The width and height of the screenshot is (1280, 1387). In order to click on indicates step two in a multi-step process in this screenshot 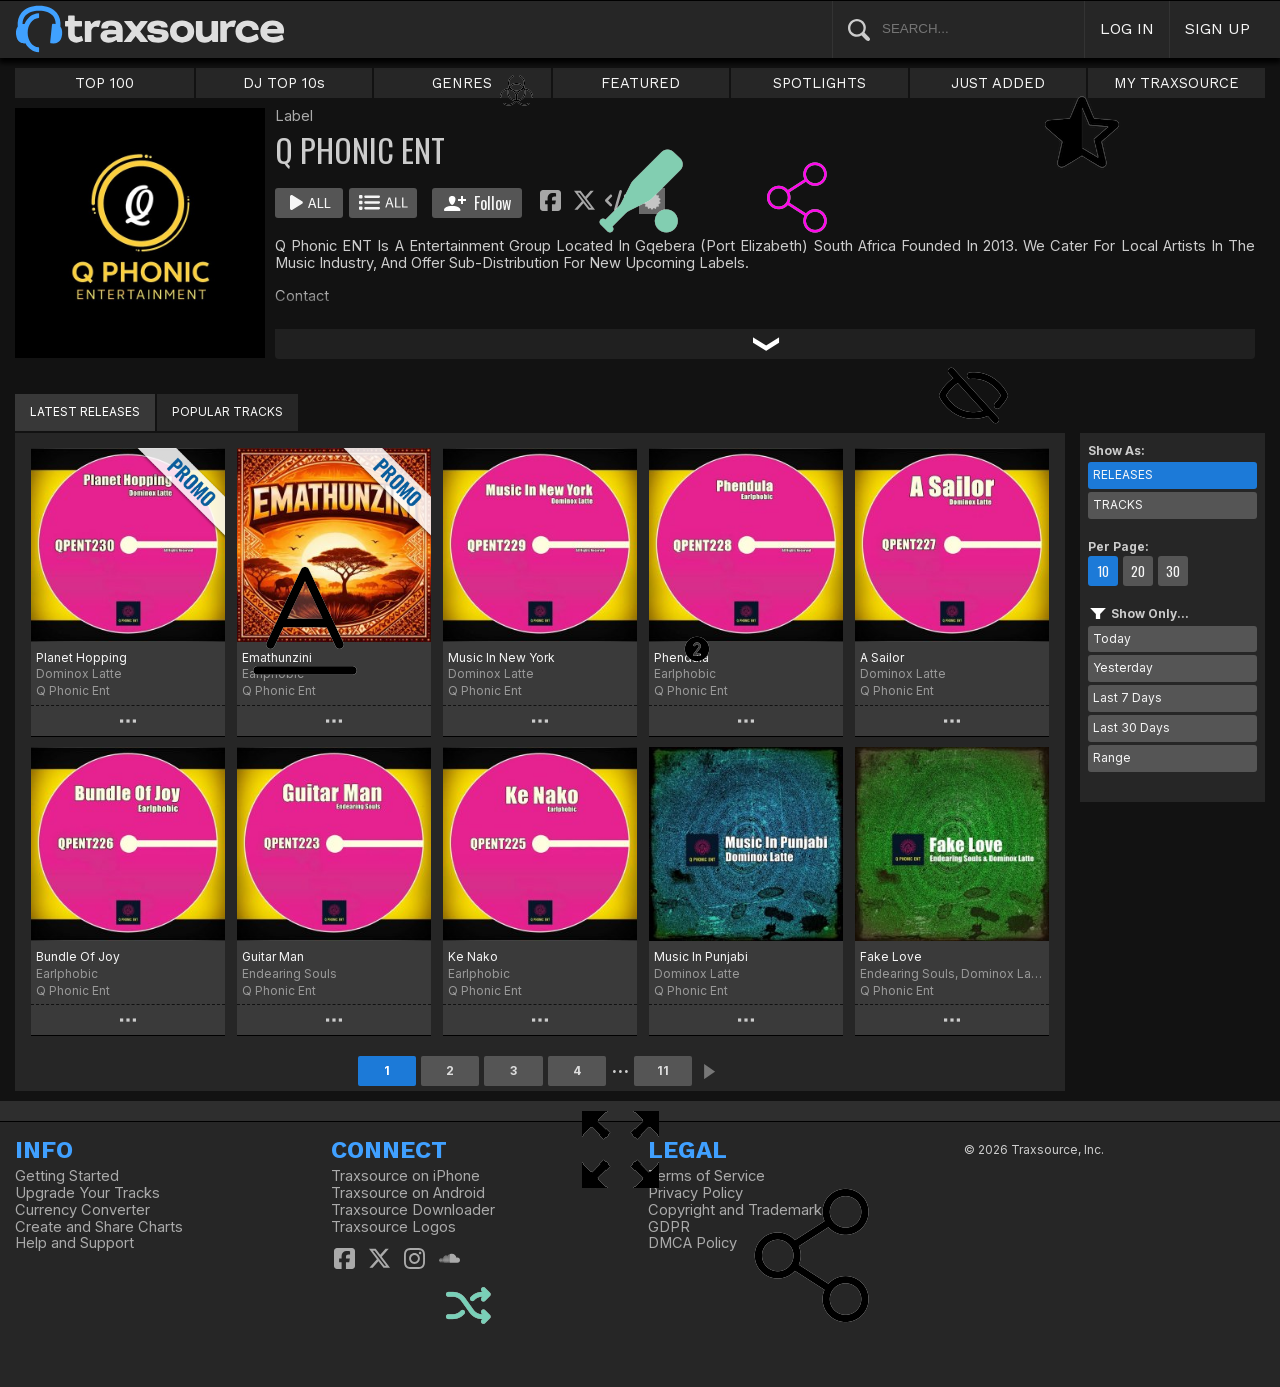, I will do `click(697, 649)`.